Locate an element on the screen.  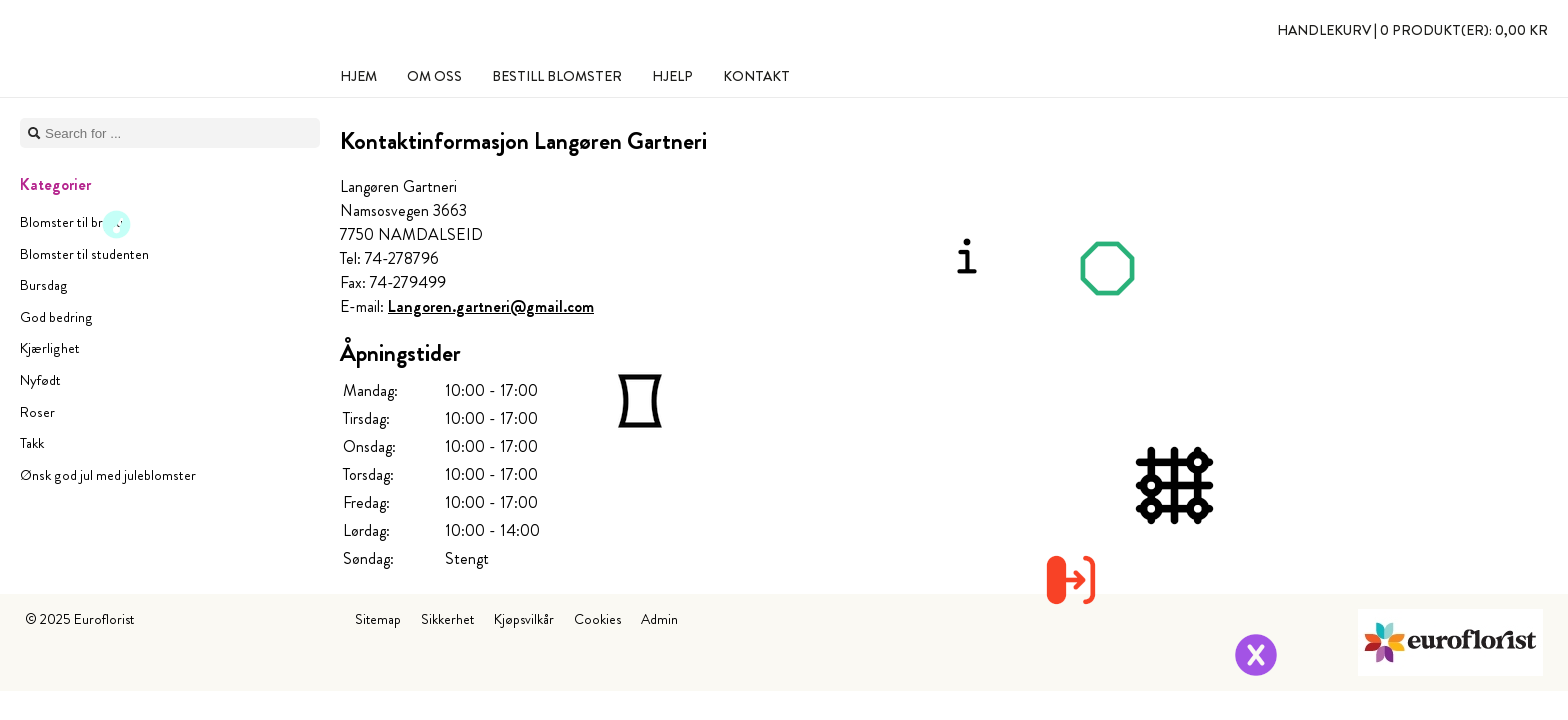
view data points on a grid chart is located at coordinates (1174, 485).